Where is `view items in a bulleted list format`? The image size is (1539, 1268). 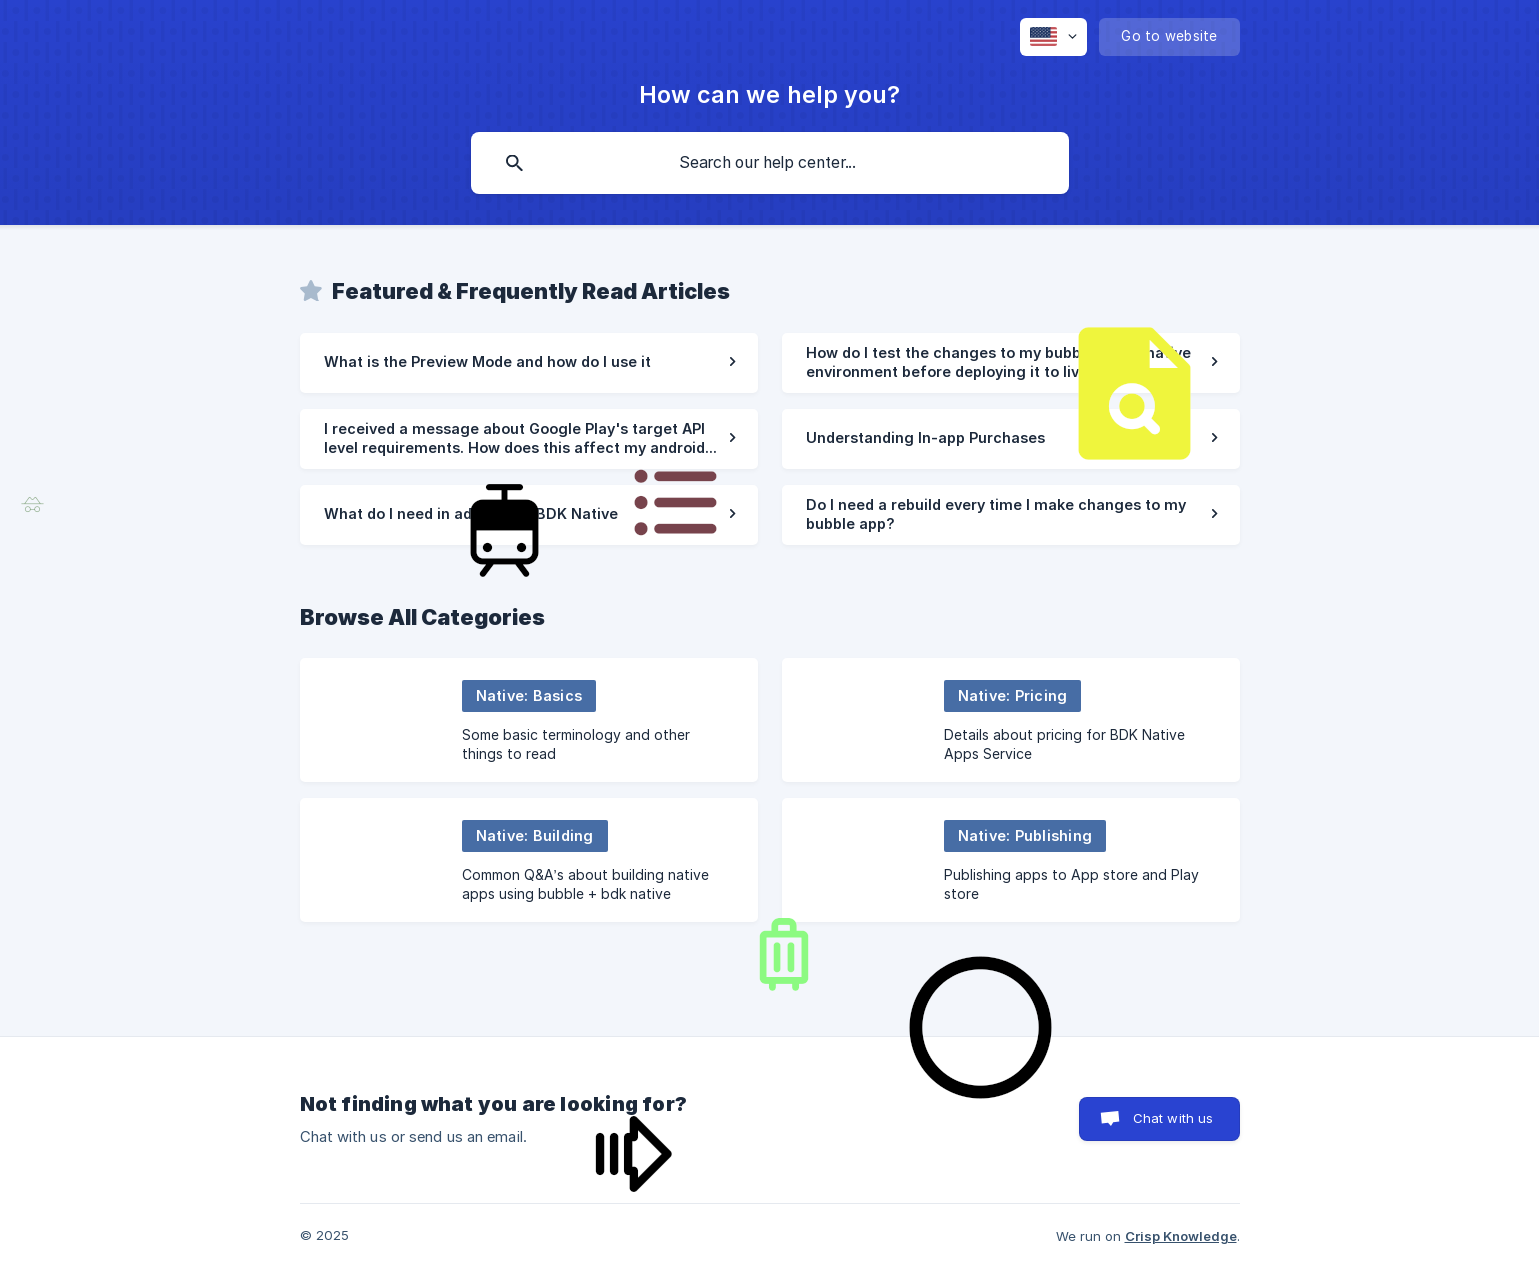
view items in a bulleted list format is located at coordinates (675, 502).